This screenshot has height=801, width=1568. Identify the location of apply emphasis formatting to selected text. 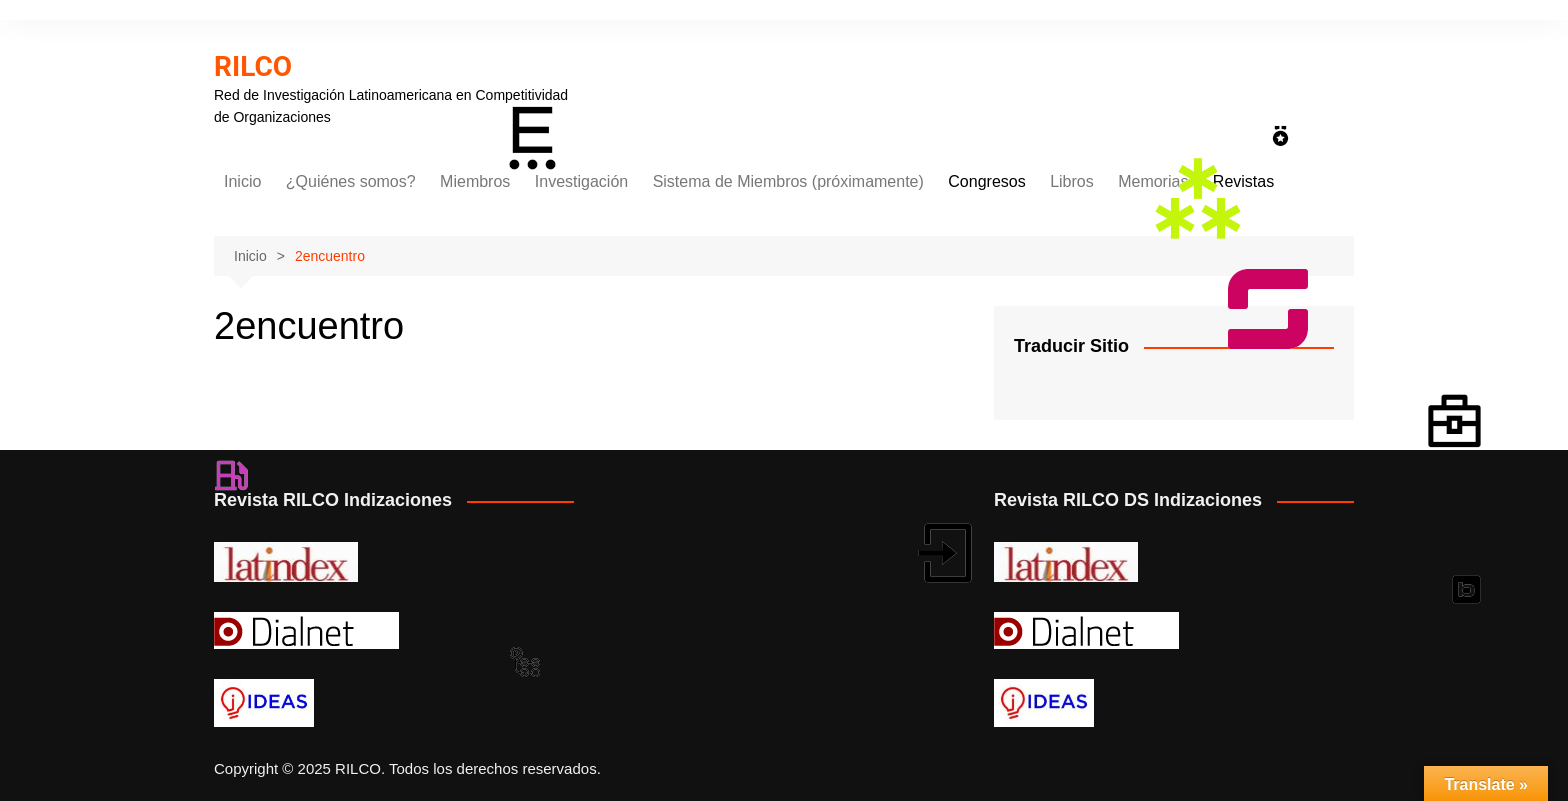
(532, 136).